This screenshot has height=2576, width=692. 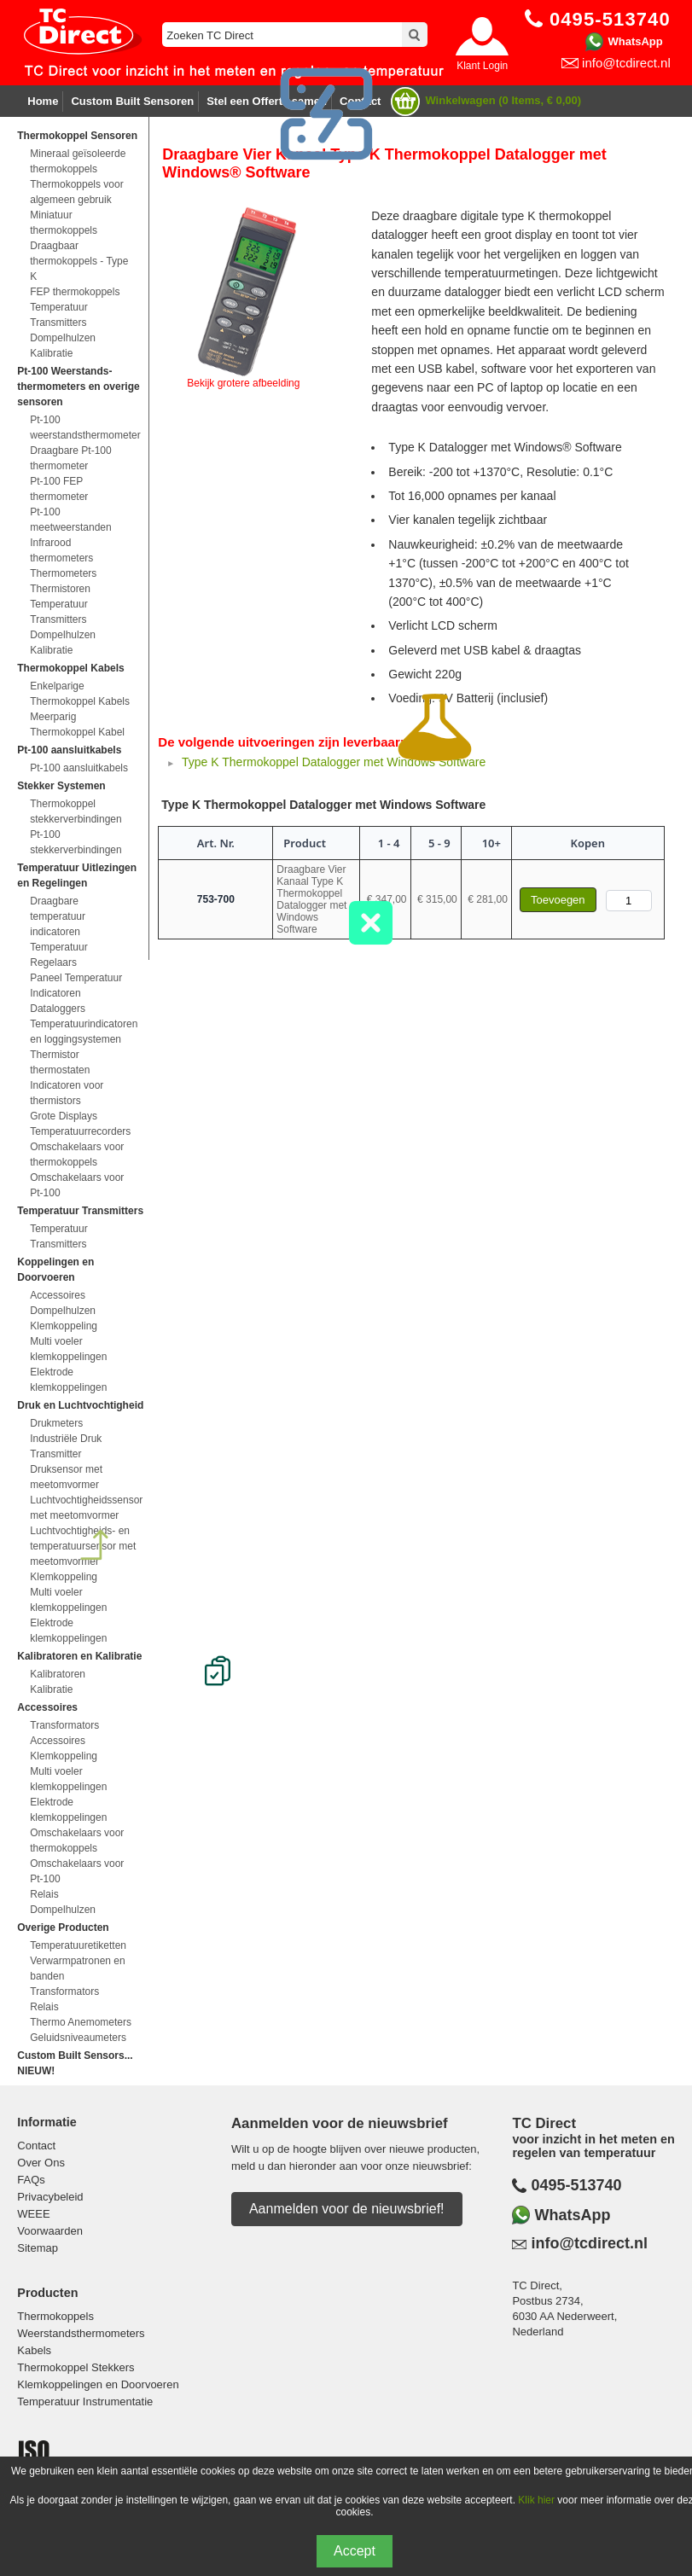 I want to click on close or dismiss a dialog box, so click(x=370, y=922).